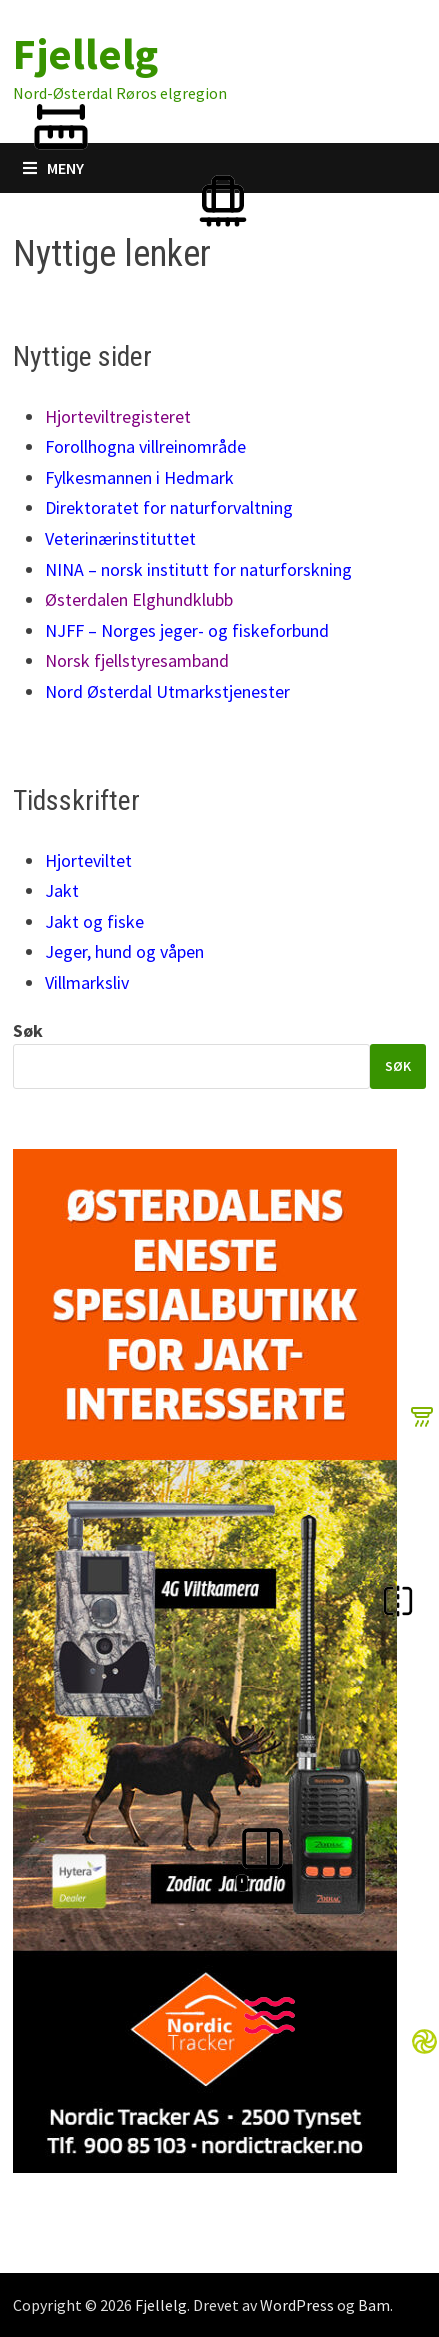 This screenshot has height=2337, width=439. Describe the element at coordinates (269, 2015) in the screenshot. I see `indicates water or aquatic features` at that location.